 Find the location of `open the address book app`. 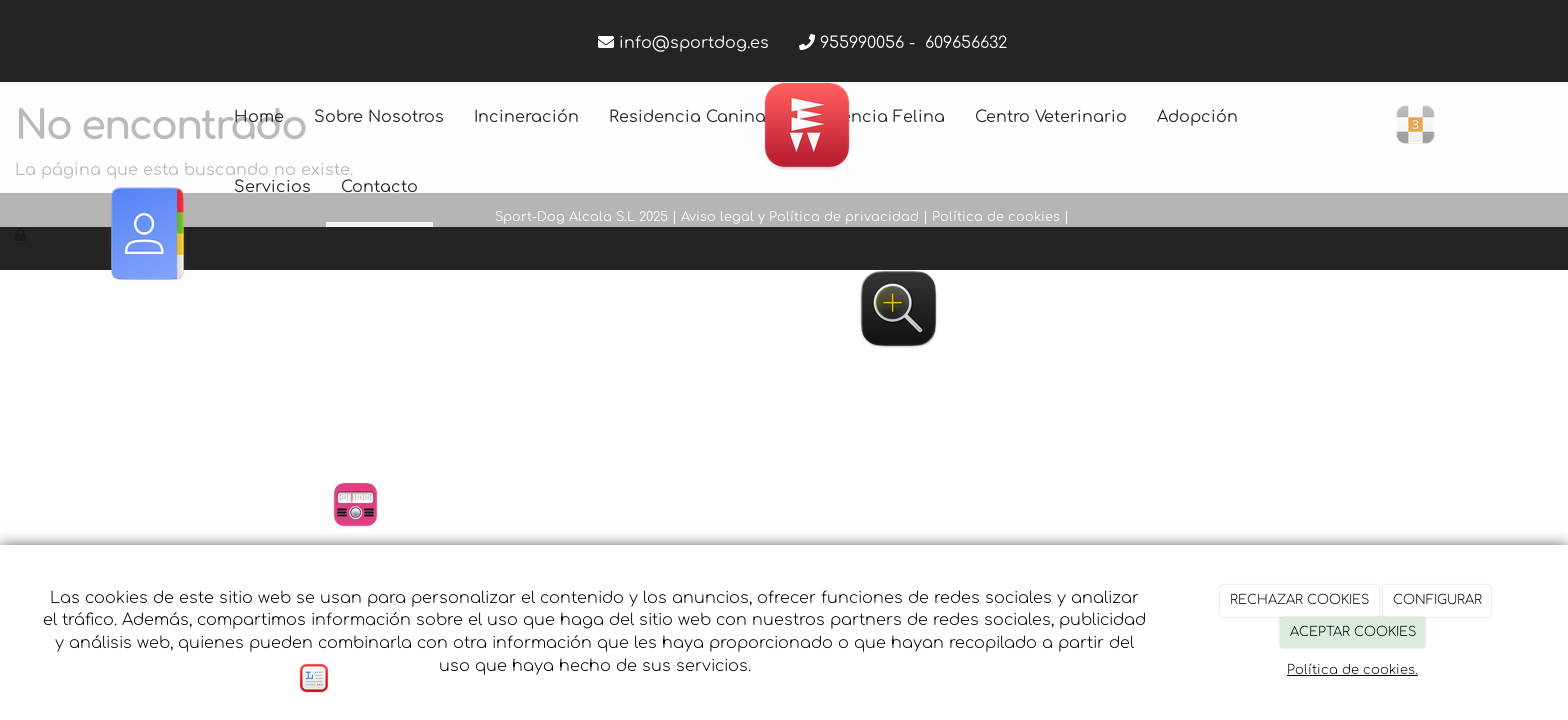

open the address book app is located at coordinates (147, 233).